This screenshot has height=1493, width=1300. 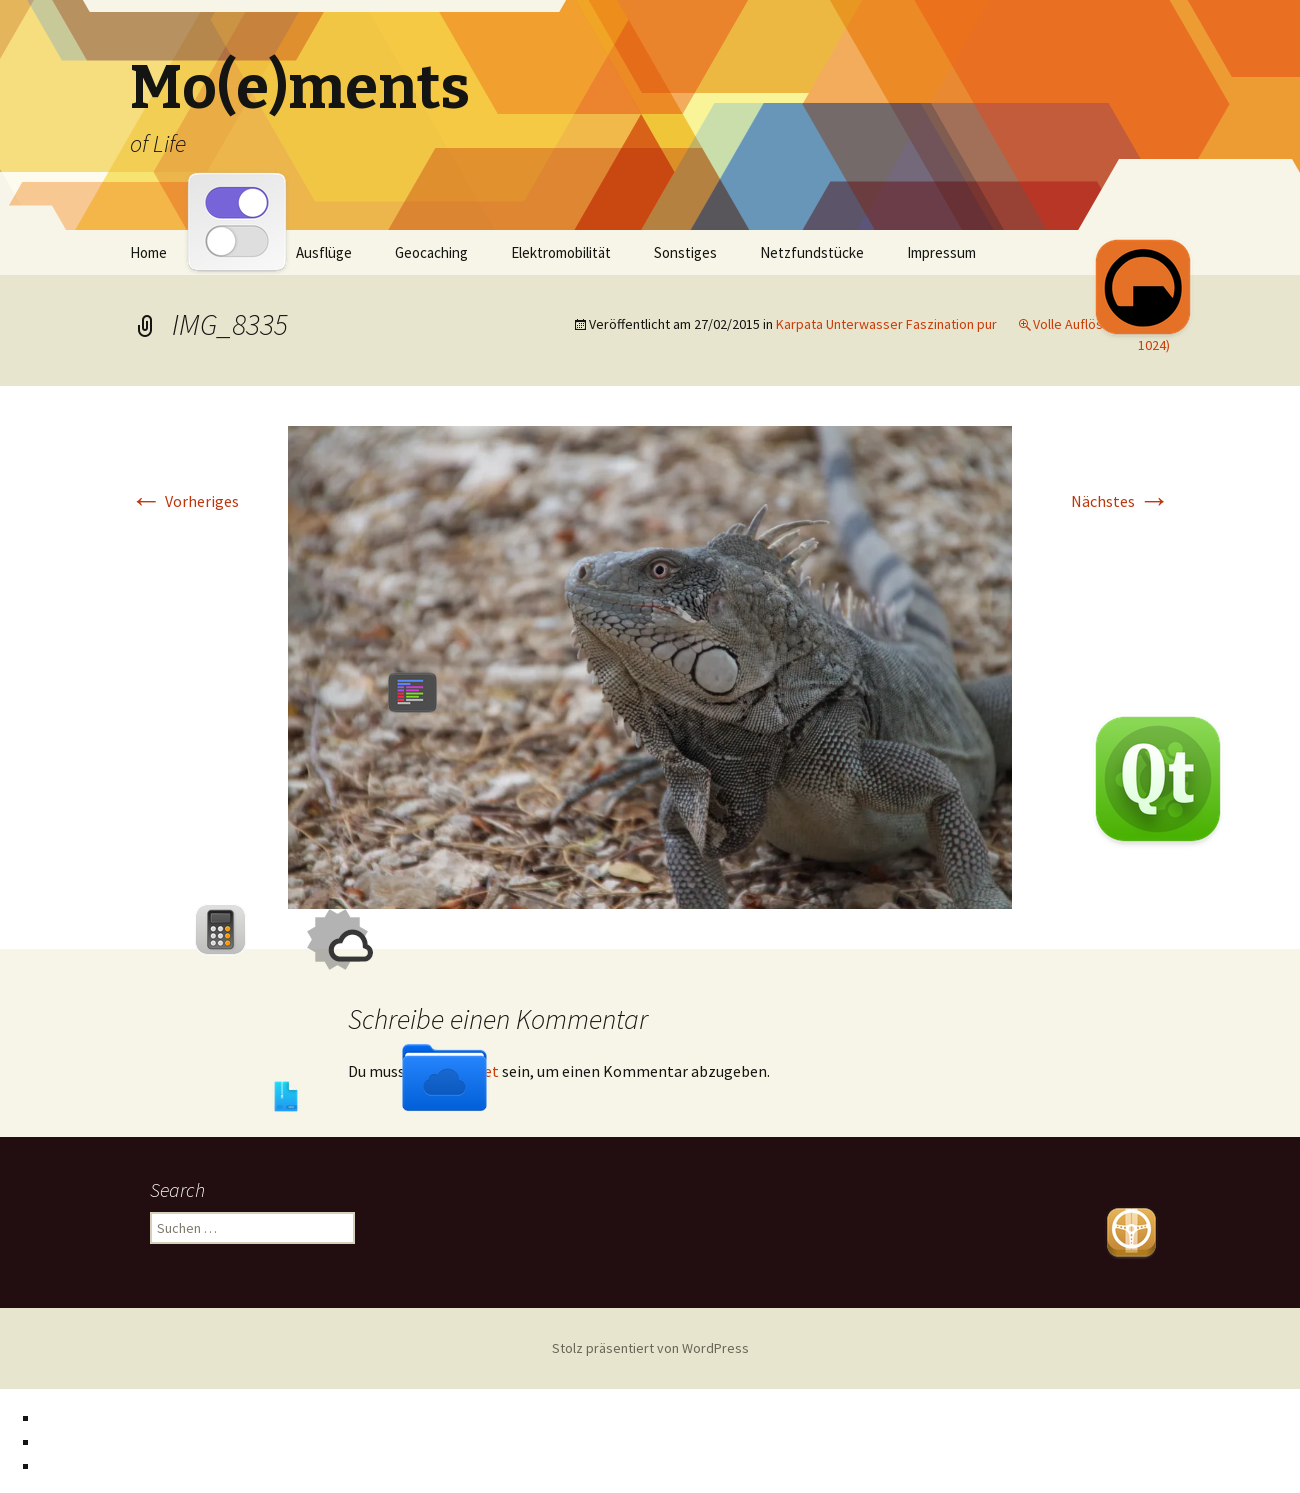 What do you see at coordinates (444, 1077) in the screenshot?
I see `access cloud-synced files and folders` at bounding box center [444, 1077].